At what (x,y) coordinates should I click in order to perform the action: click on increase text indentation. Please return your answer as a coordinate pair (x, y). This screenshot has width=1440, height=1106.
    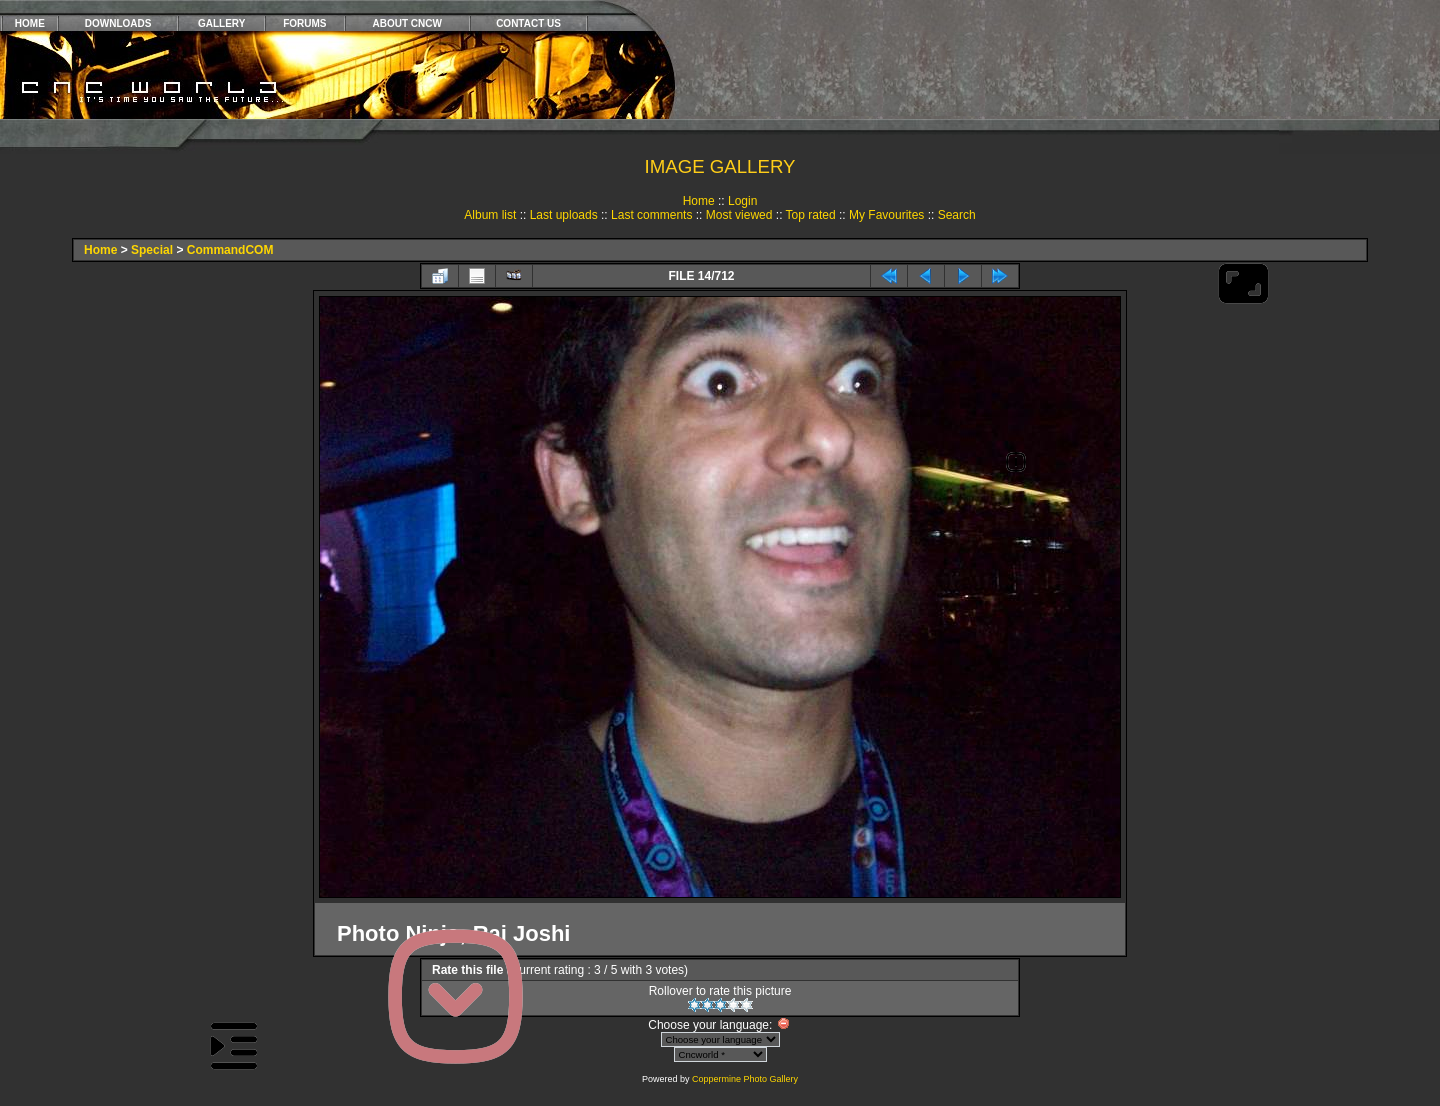
    Looking at the image, I should click on (234, 1046).